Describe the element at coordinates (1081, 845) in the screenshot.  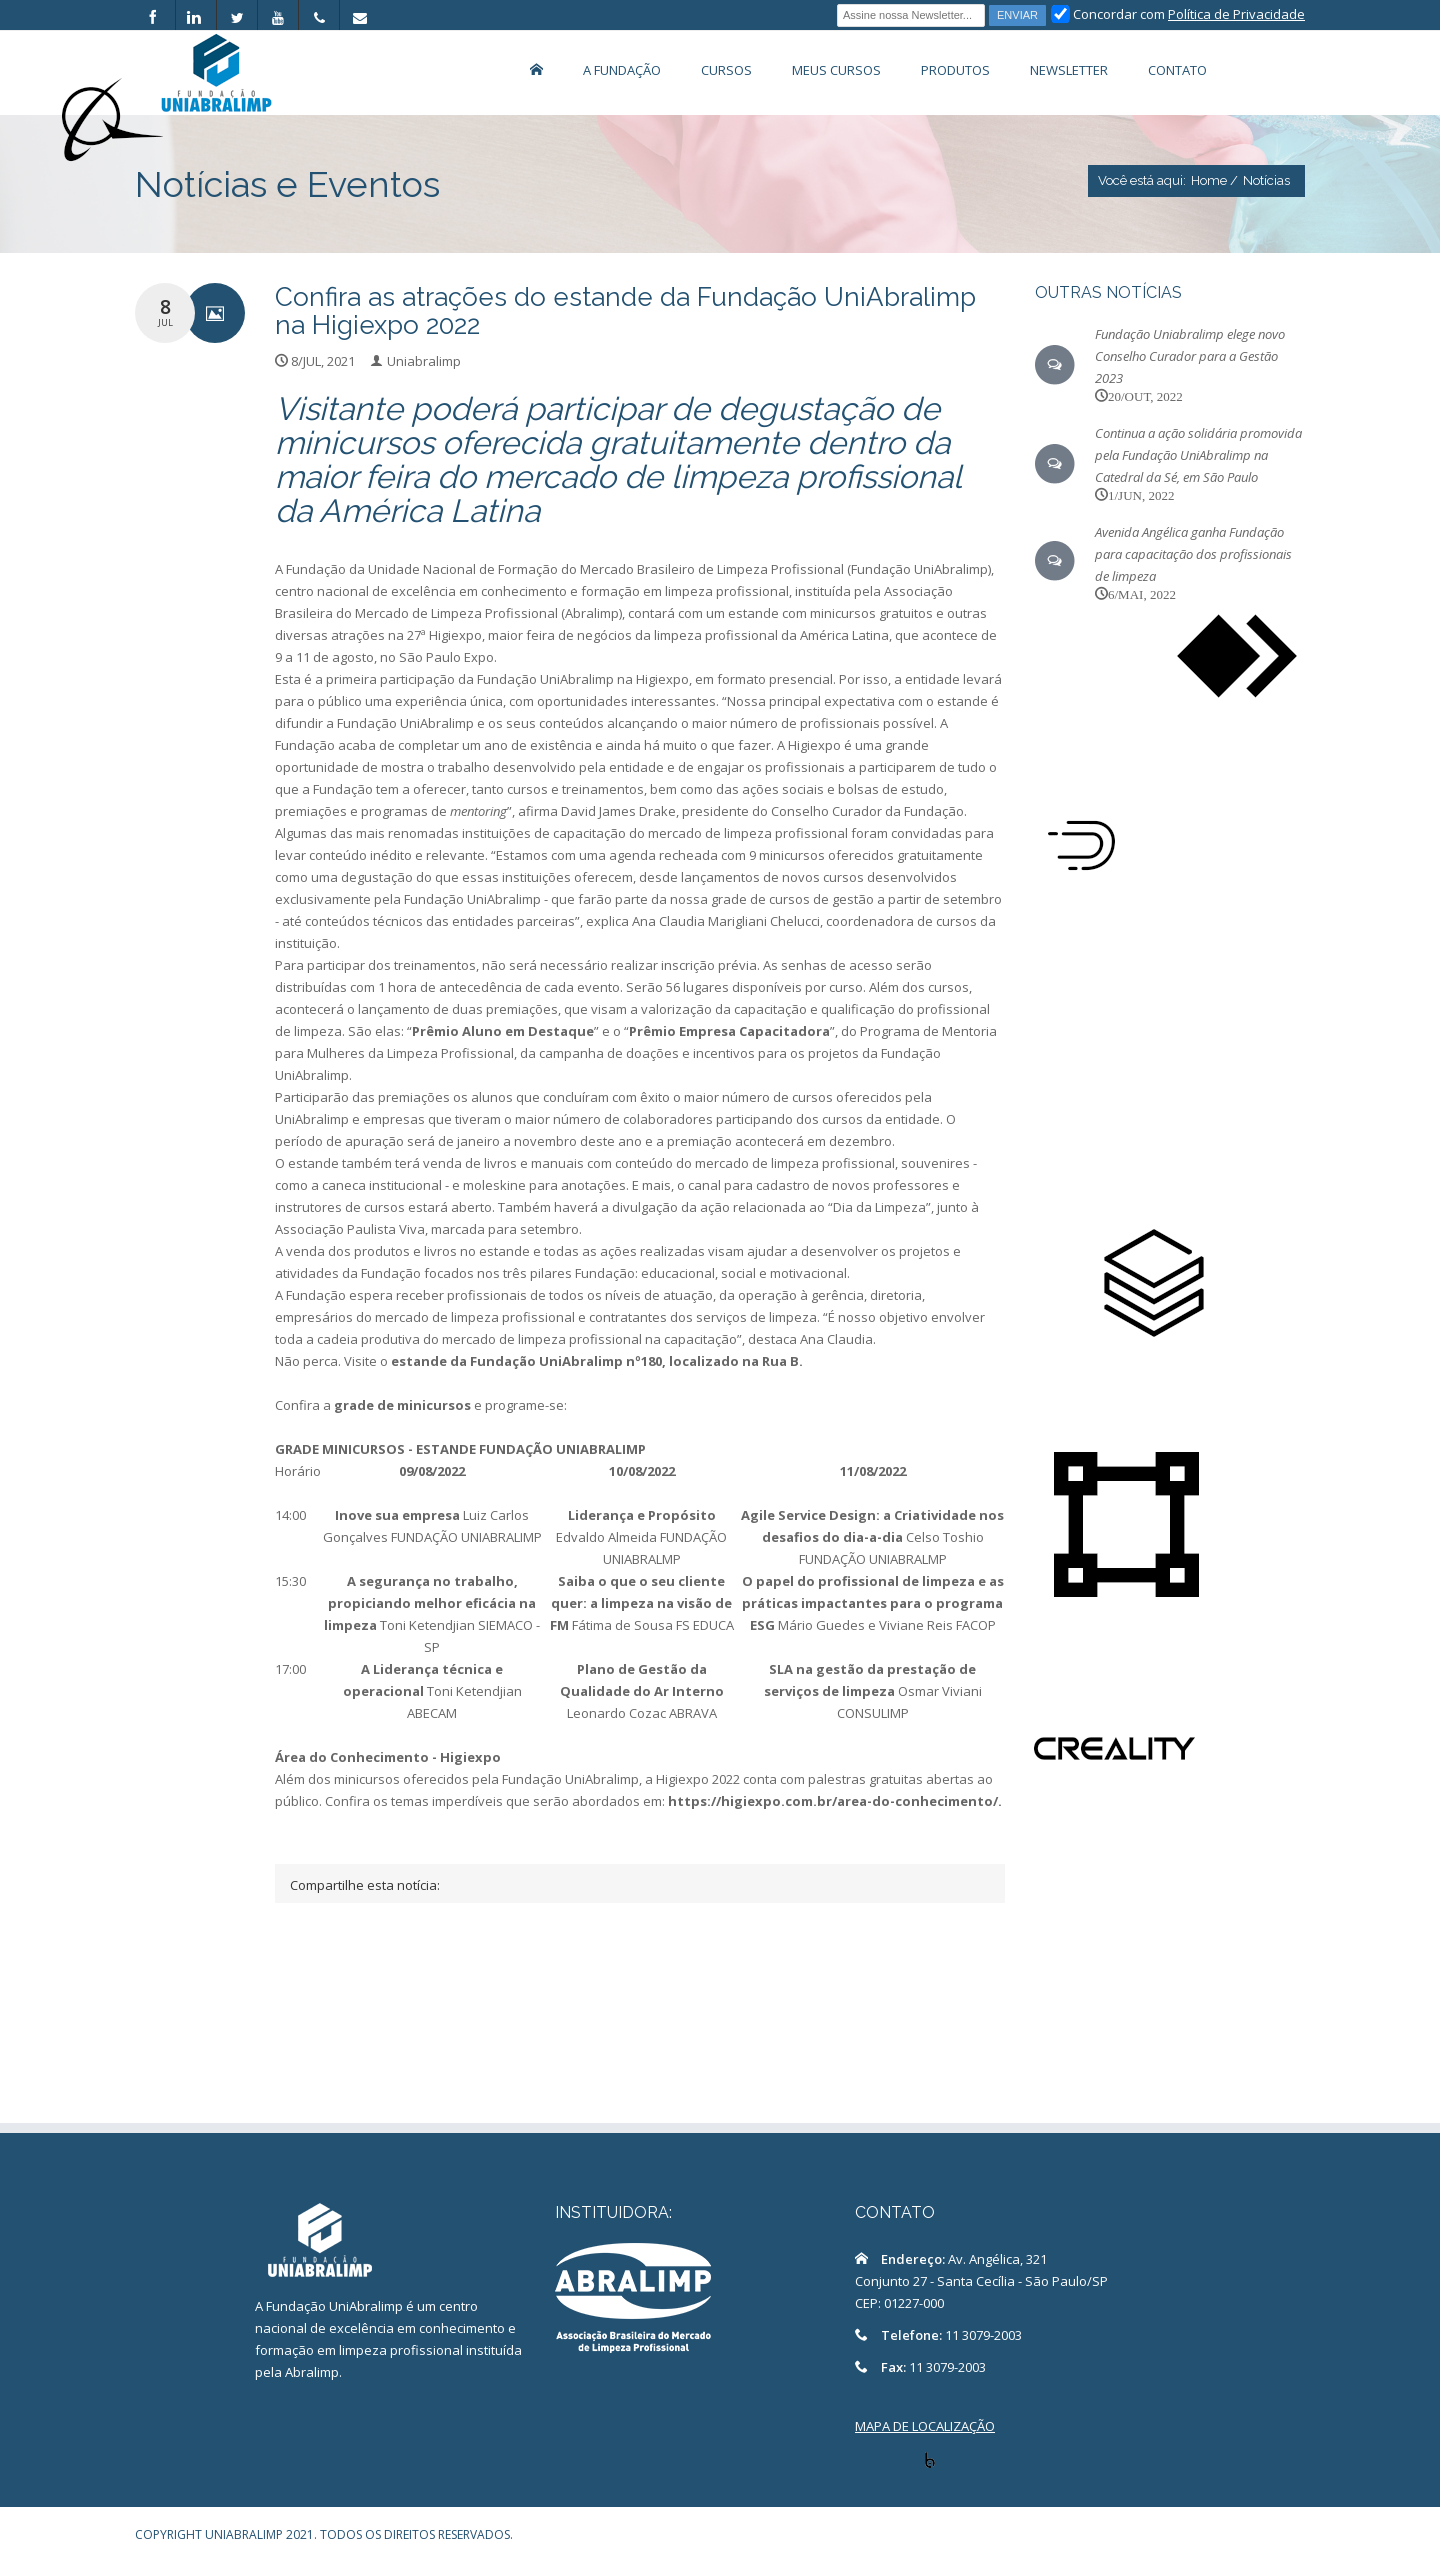
I see `apache druid logo` at that location.